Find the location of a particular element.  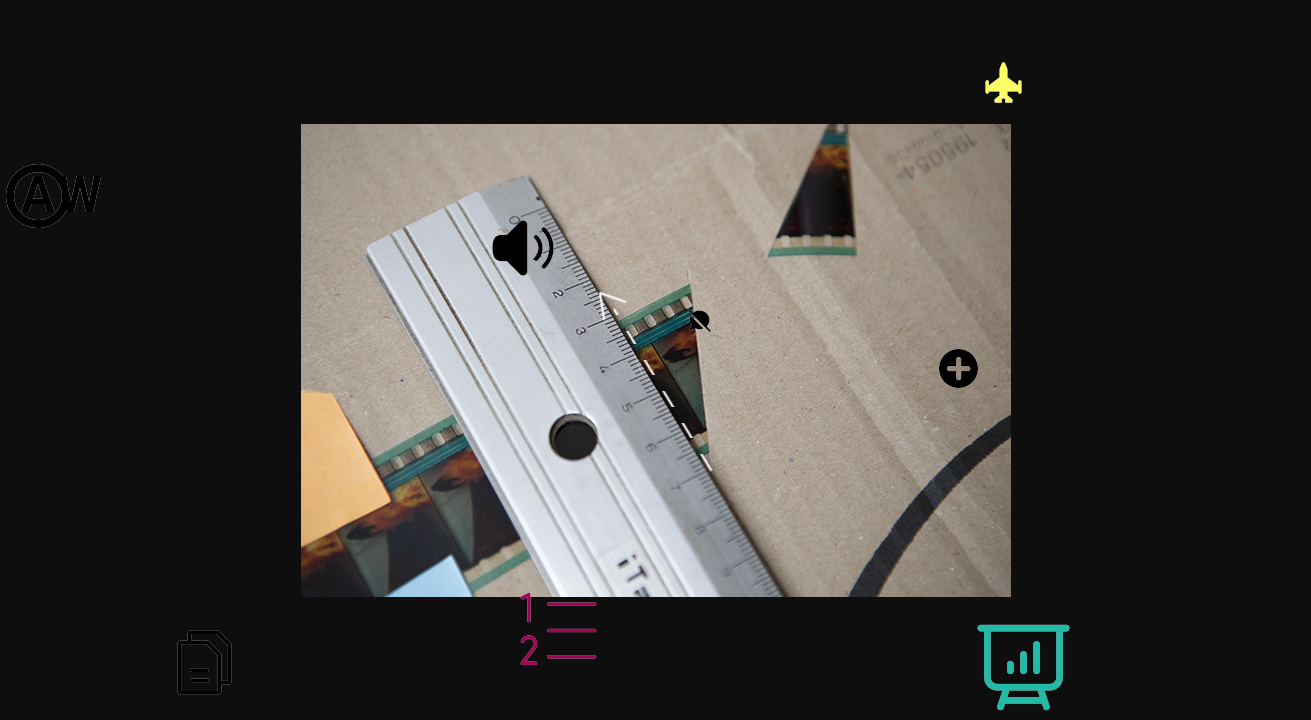

adjust or unmute audio volume is located at coordinates (523, 248).